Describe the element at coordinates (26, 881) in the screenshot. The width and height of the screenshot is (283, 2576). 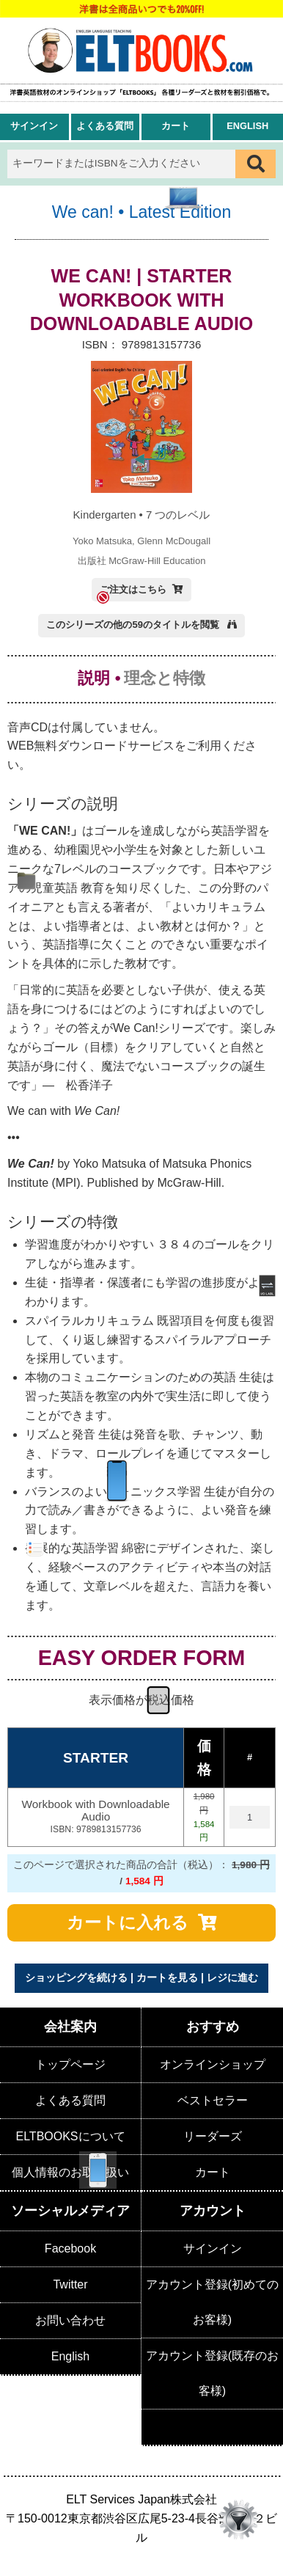
I see `open a folder to view its contents` at that location.